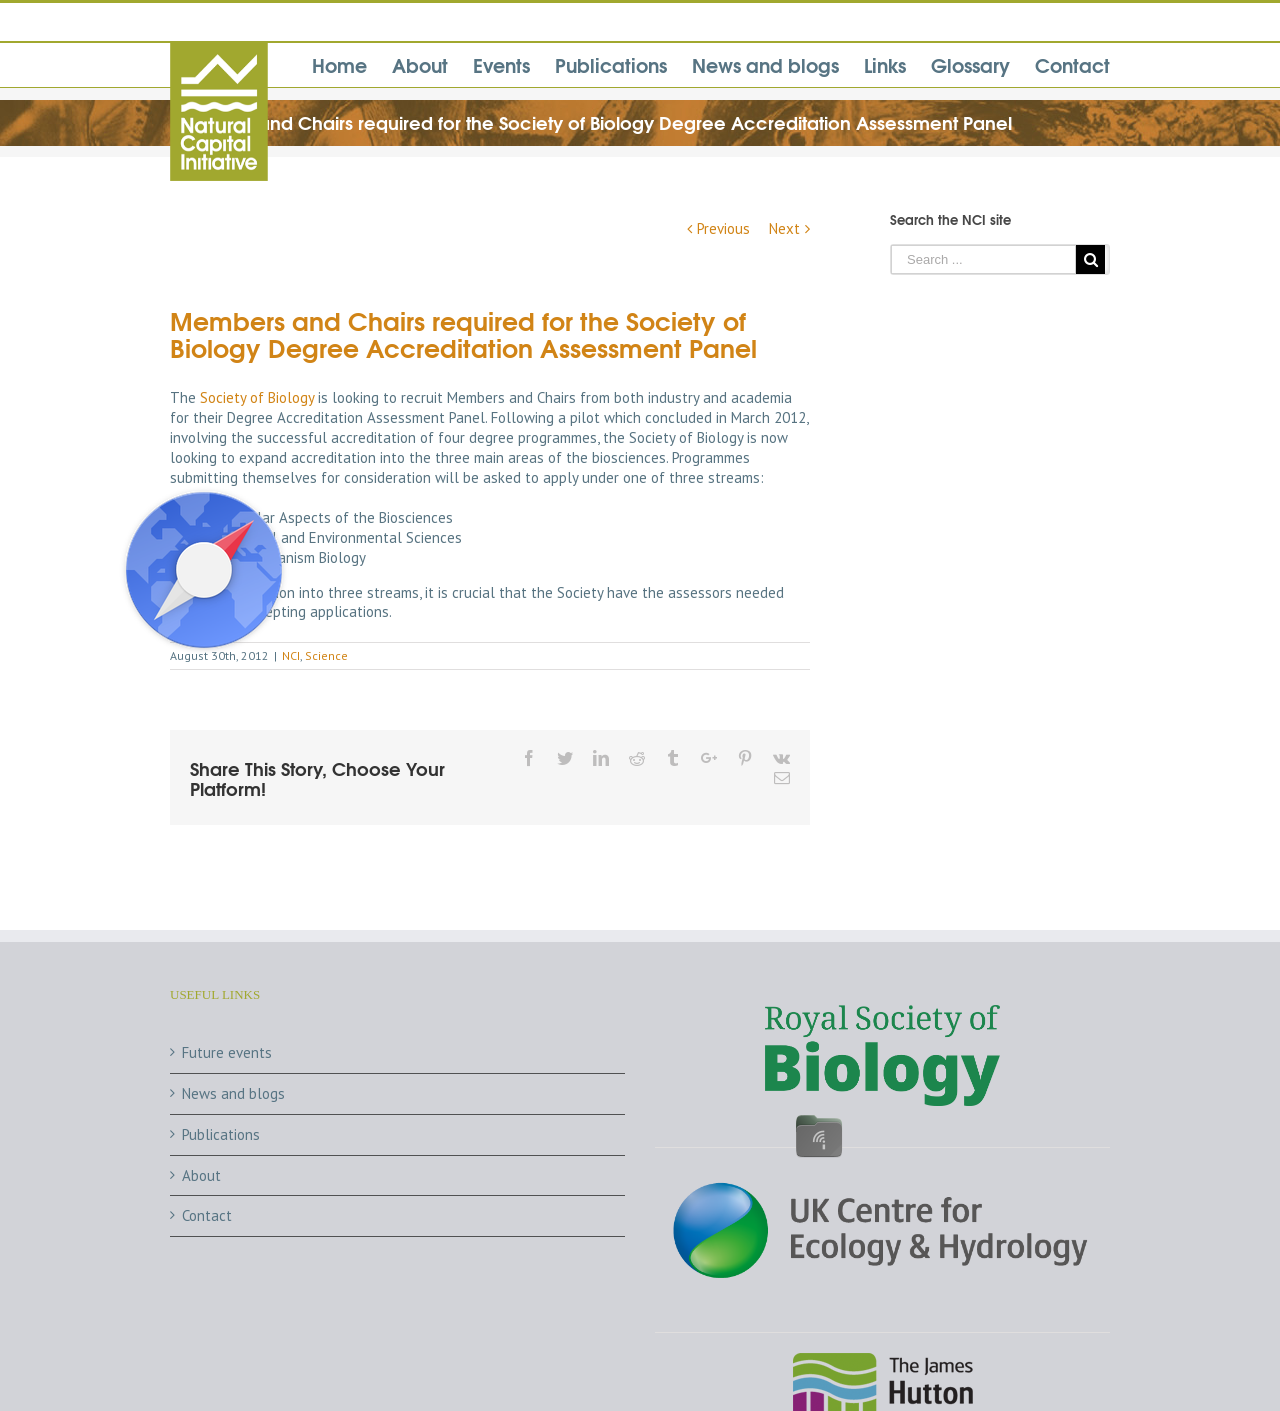  I want to click on open insync cloud sync folder, so click(819, 1136).